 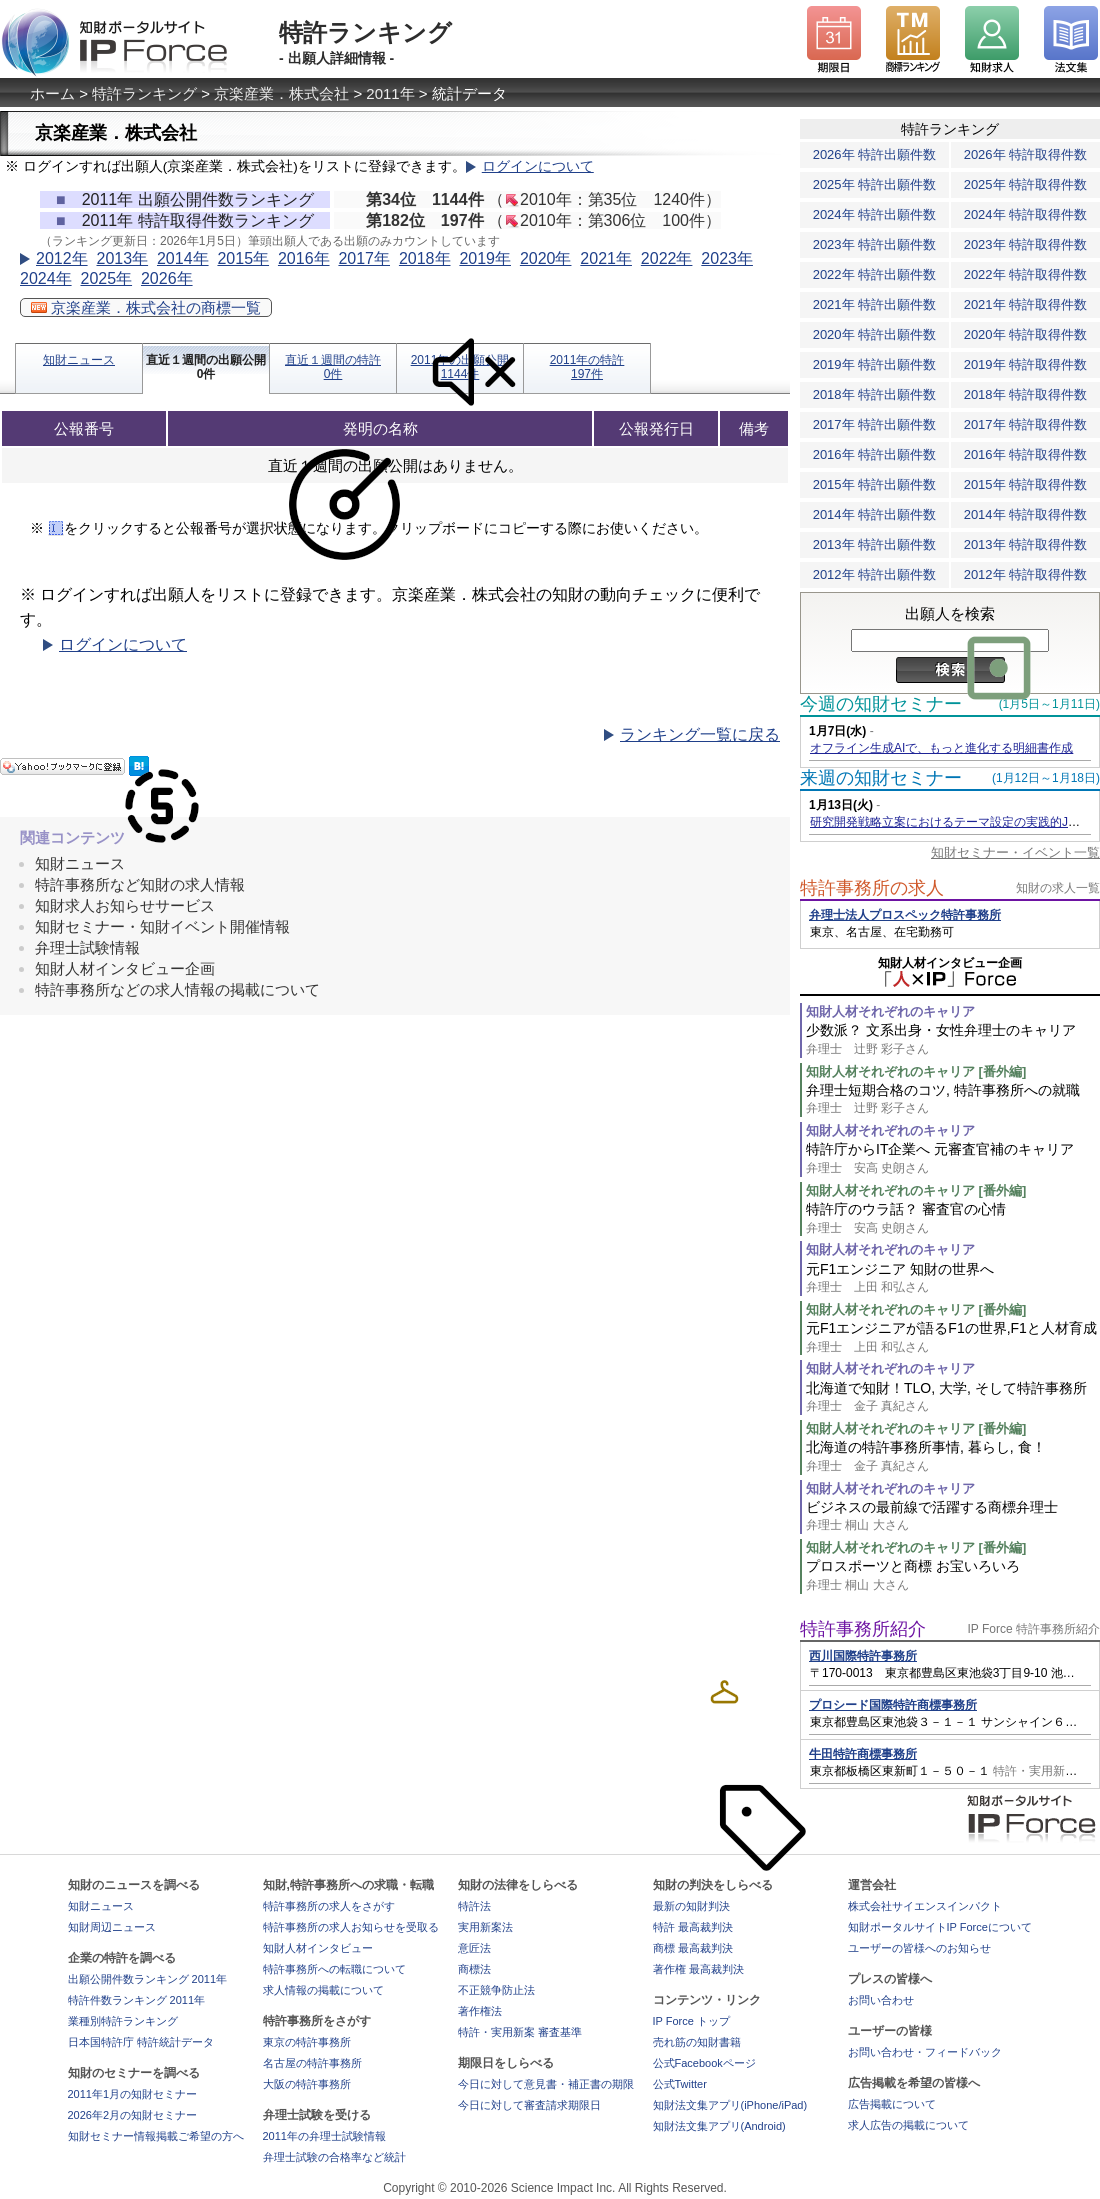 I want to click on mute audio or sound, so click(x=474, y=372).